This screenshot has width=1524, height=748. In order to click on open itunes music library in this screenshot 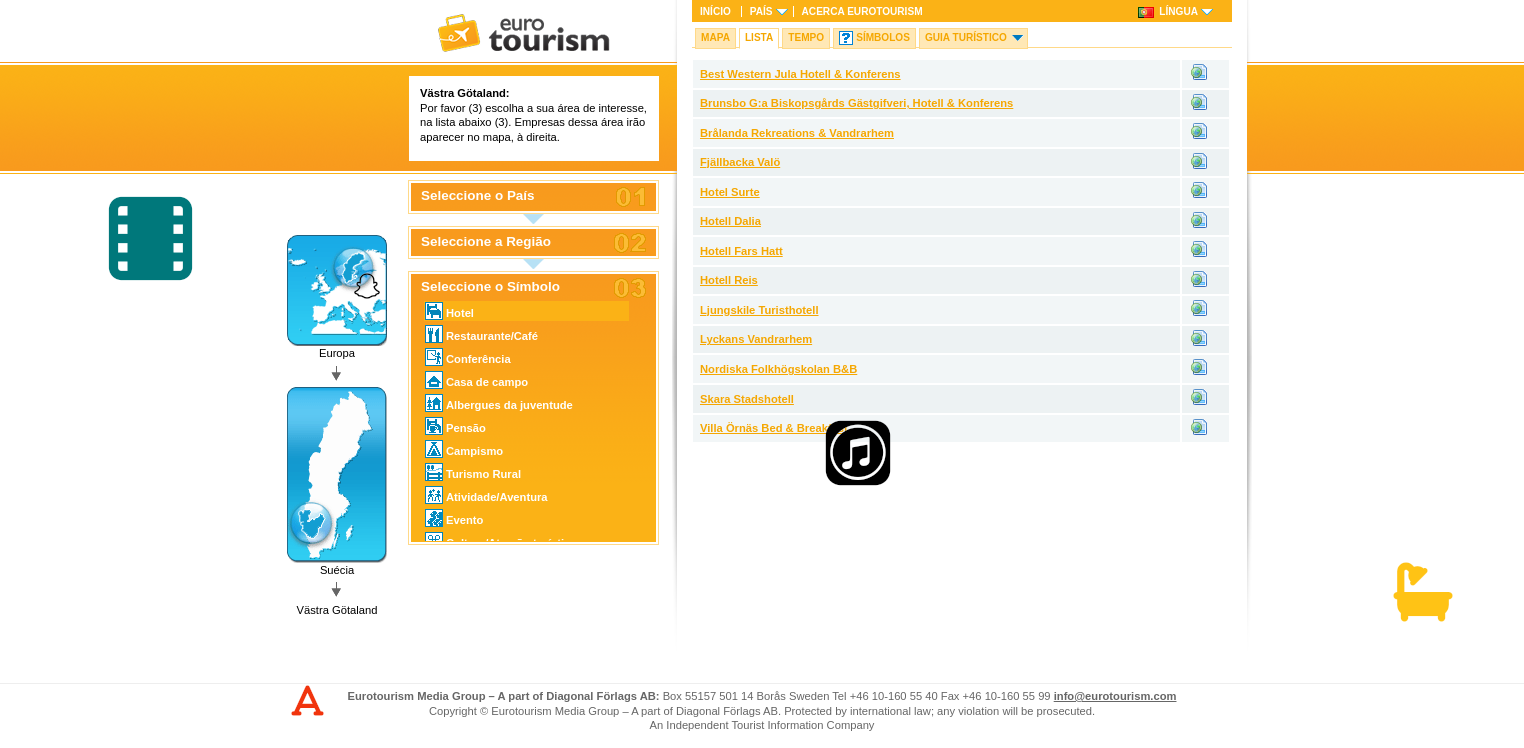, I will do `click(858, 453)`.